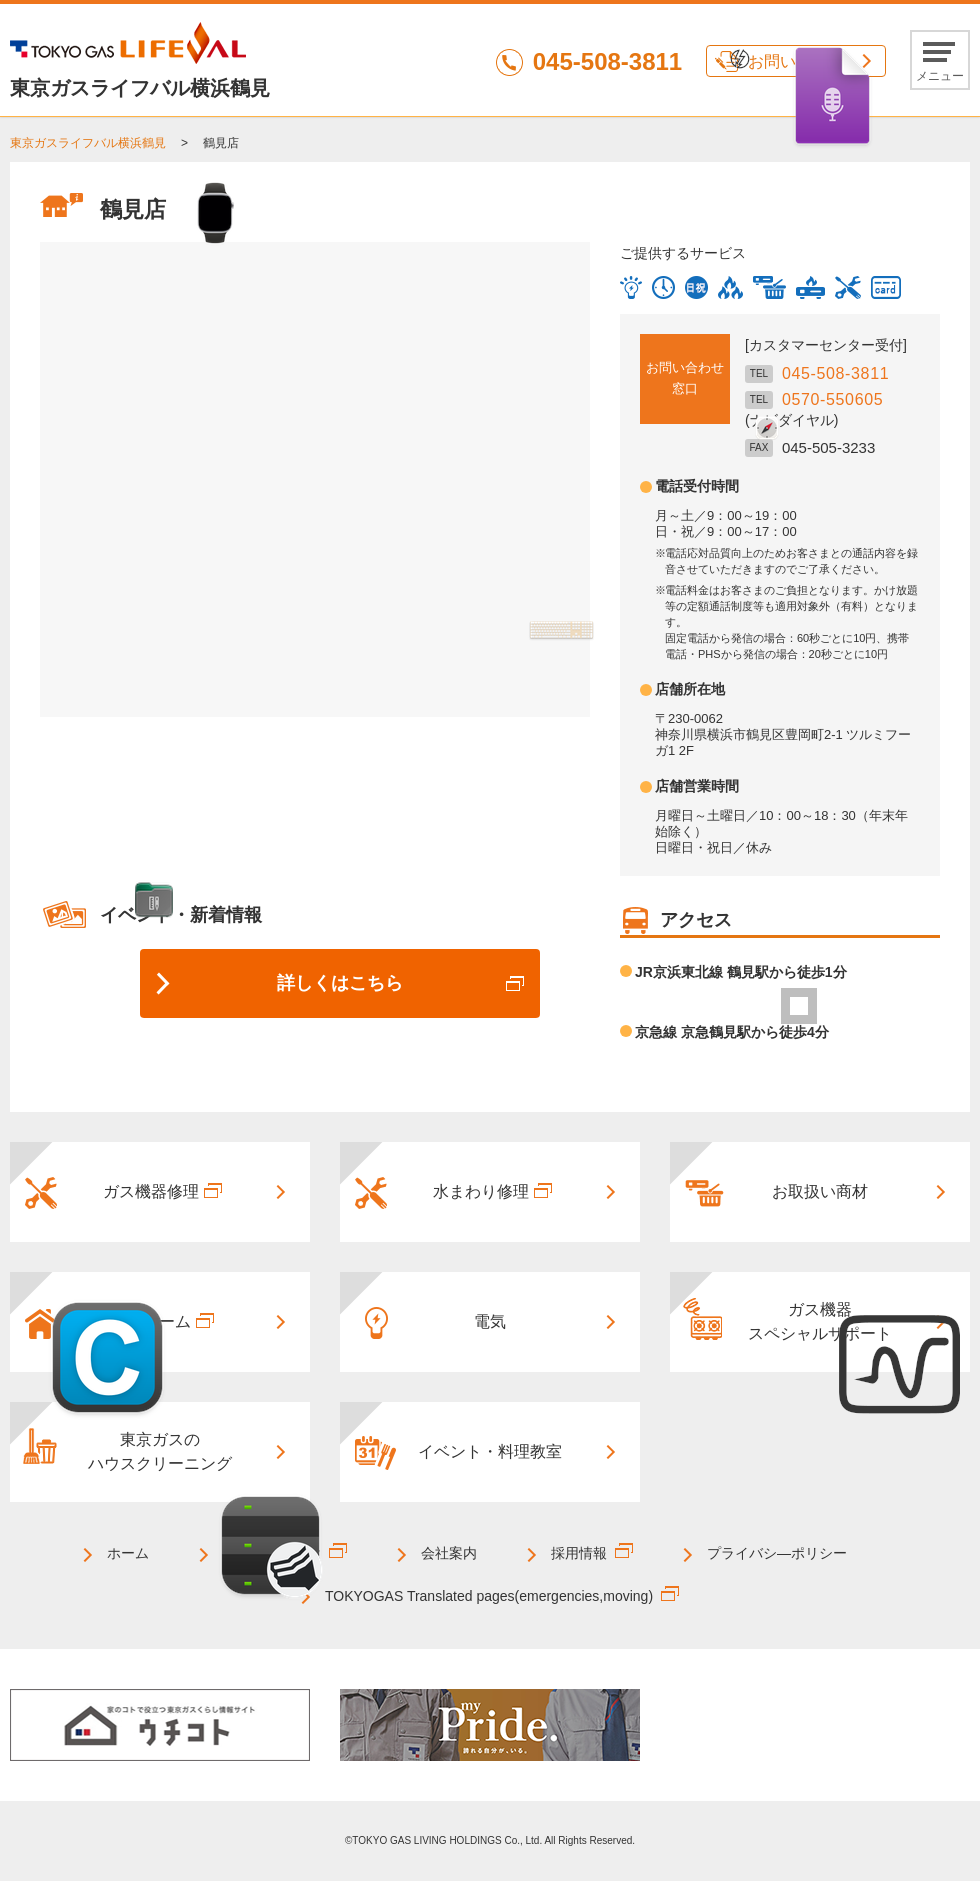 The image size is (980, 1881). Describe the element at coordinates (154, 899) in the screenshot. I see `open templates folder` at that location.